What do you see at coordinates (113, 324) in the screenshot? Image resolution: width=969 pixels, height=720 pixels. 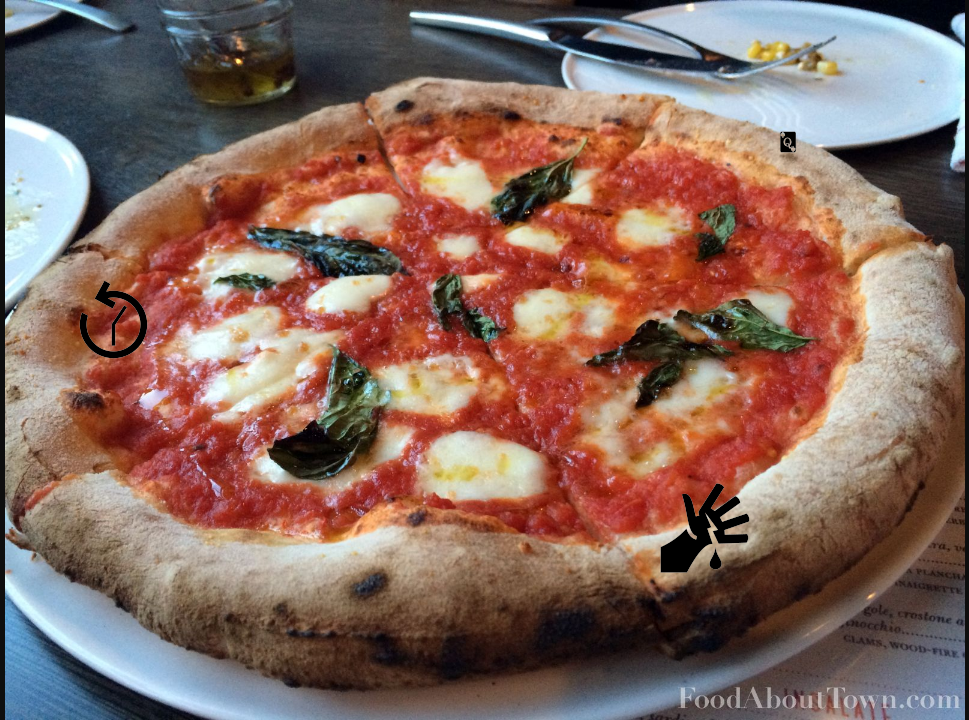 I see `undo or revert to a previous state` at bounding box center [113, 324].